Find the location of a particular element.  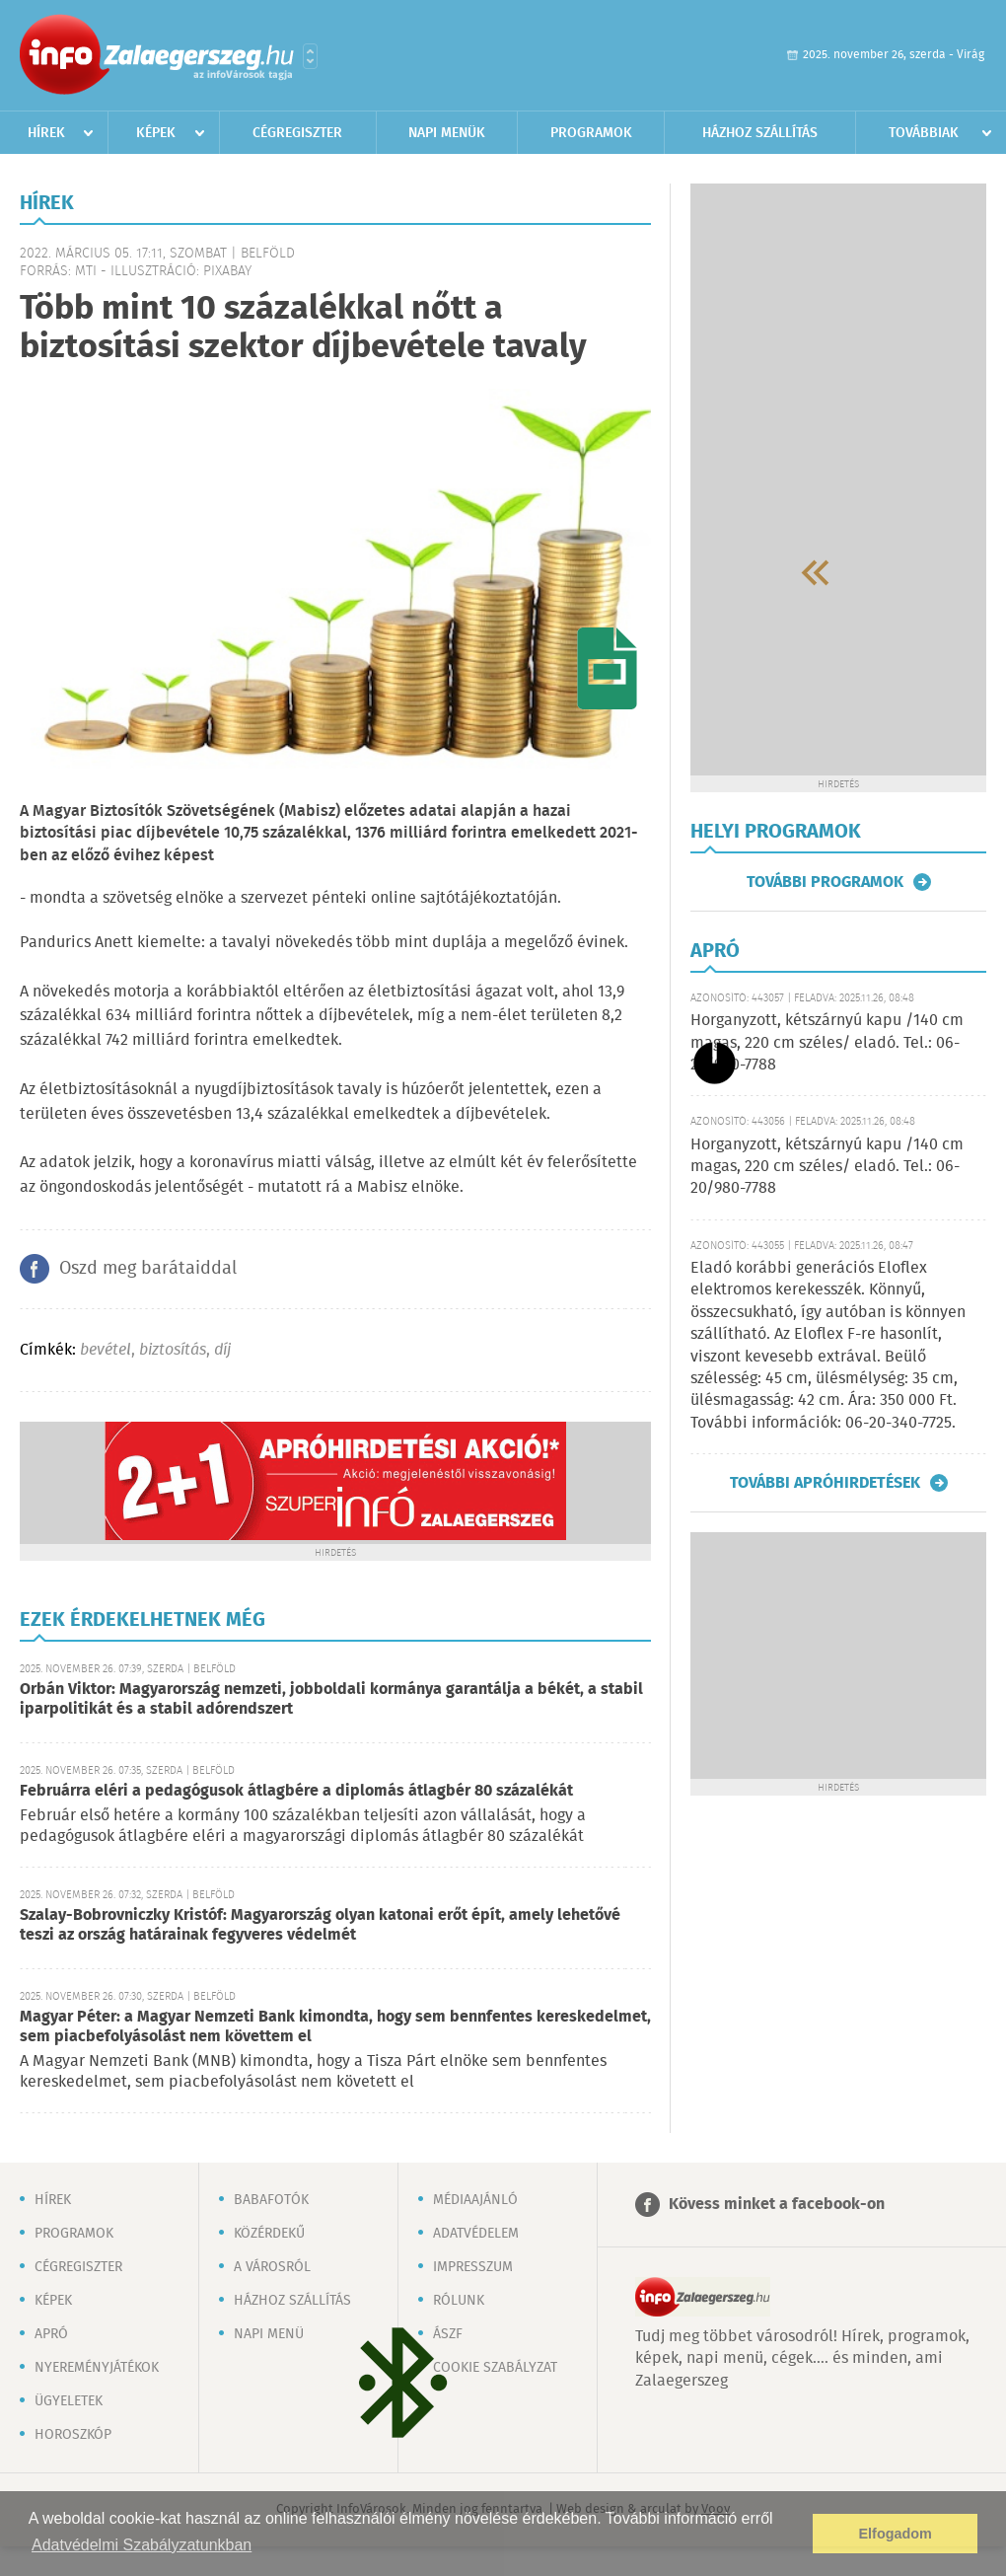

open Google Slides is located at coordinates (607, 668).